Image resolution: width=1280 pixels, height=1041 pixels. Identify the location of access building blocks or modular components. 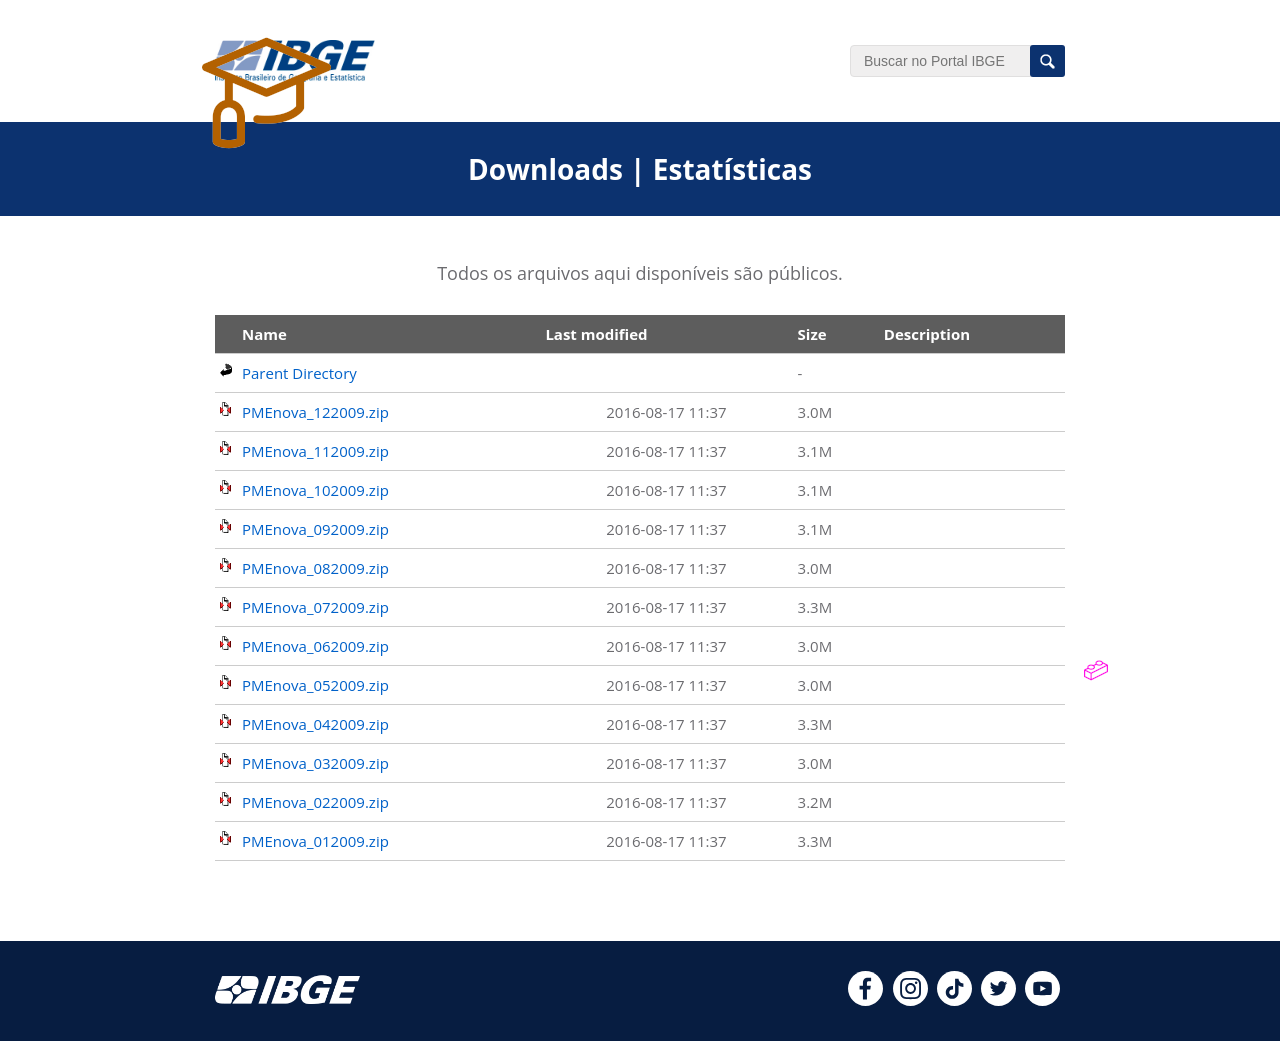
(1096, 670).